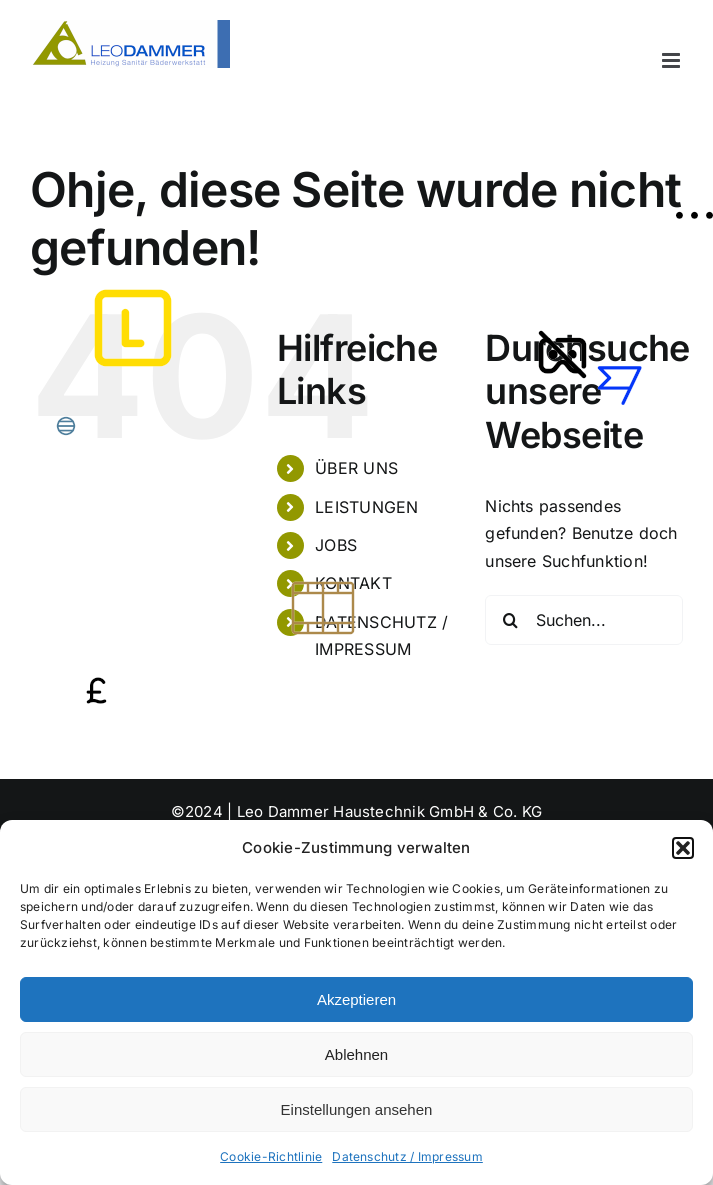 The image size is (713, 1185). Describe the element at coordinates (562, 354) in the screenshot. I see `disable VR or cardboard viewer mode` at that location.